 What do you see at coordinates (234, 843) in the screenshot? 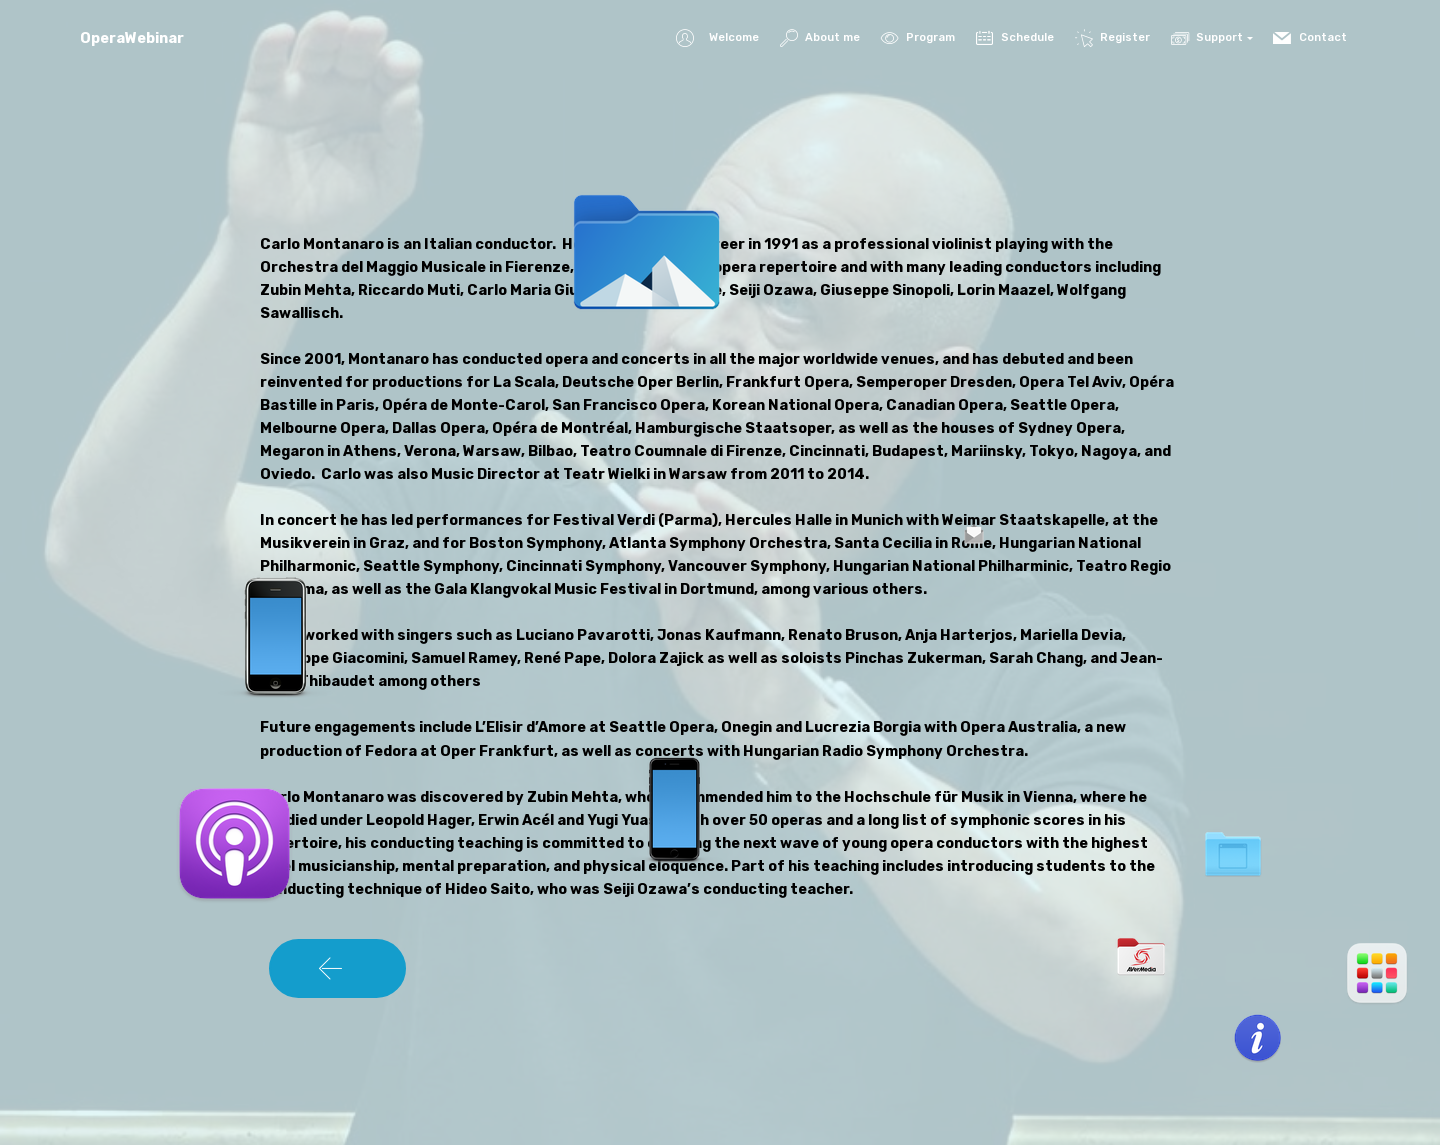
I see `open the podcasts app` at bounding box center [234, 843].